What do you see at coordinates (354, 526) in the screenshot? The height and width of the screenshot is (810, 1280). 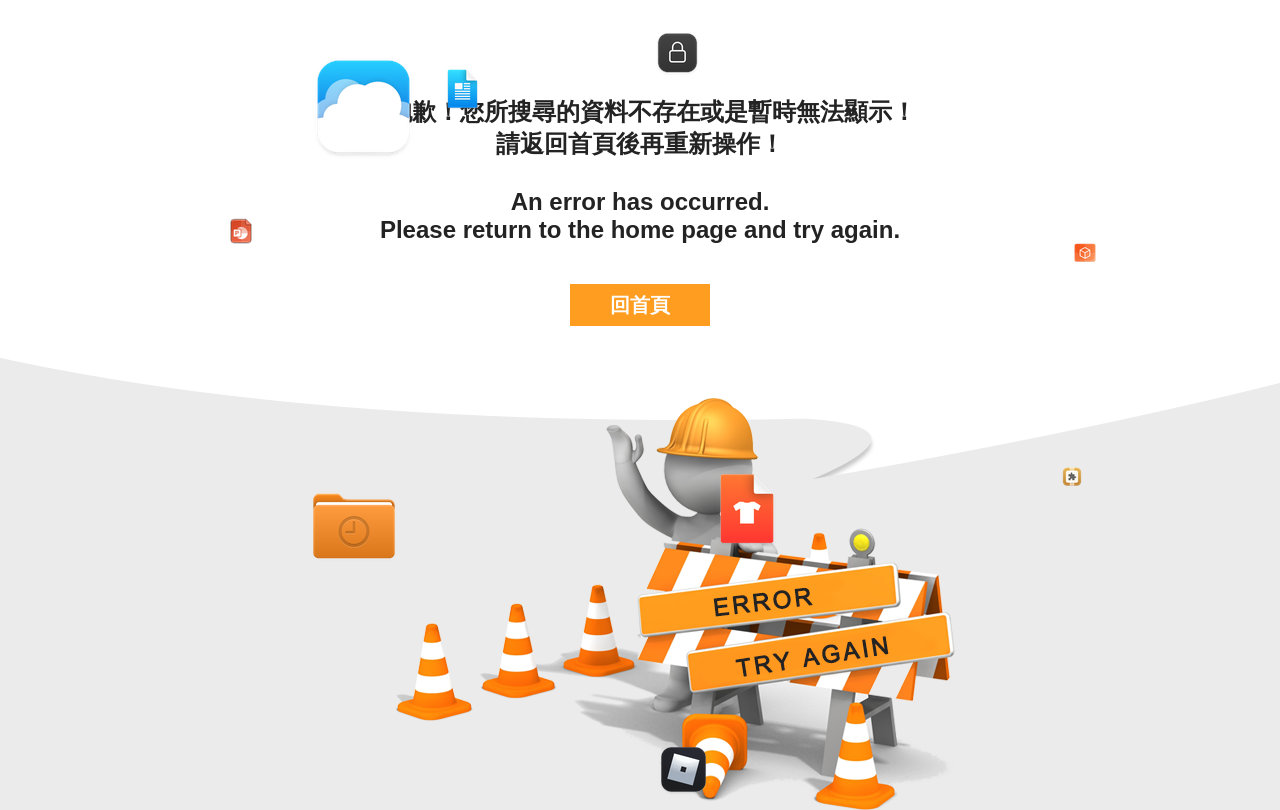 I see `access temporary files folder` at bounding box center [354, 526].